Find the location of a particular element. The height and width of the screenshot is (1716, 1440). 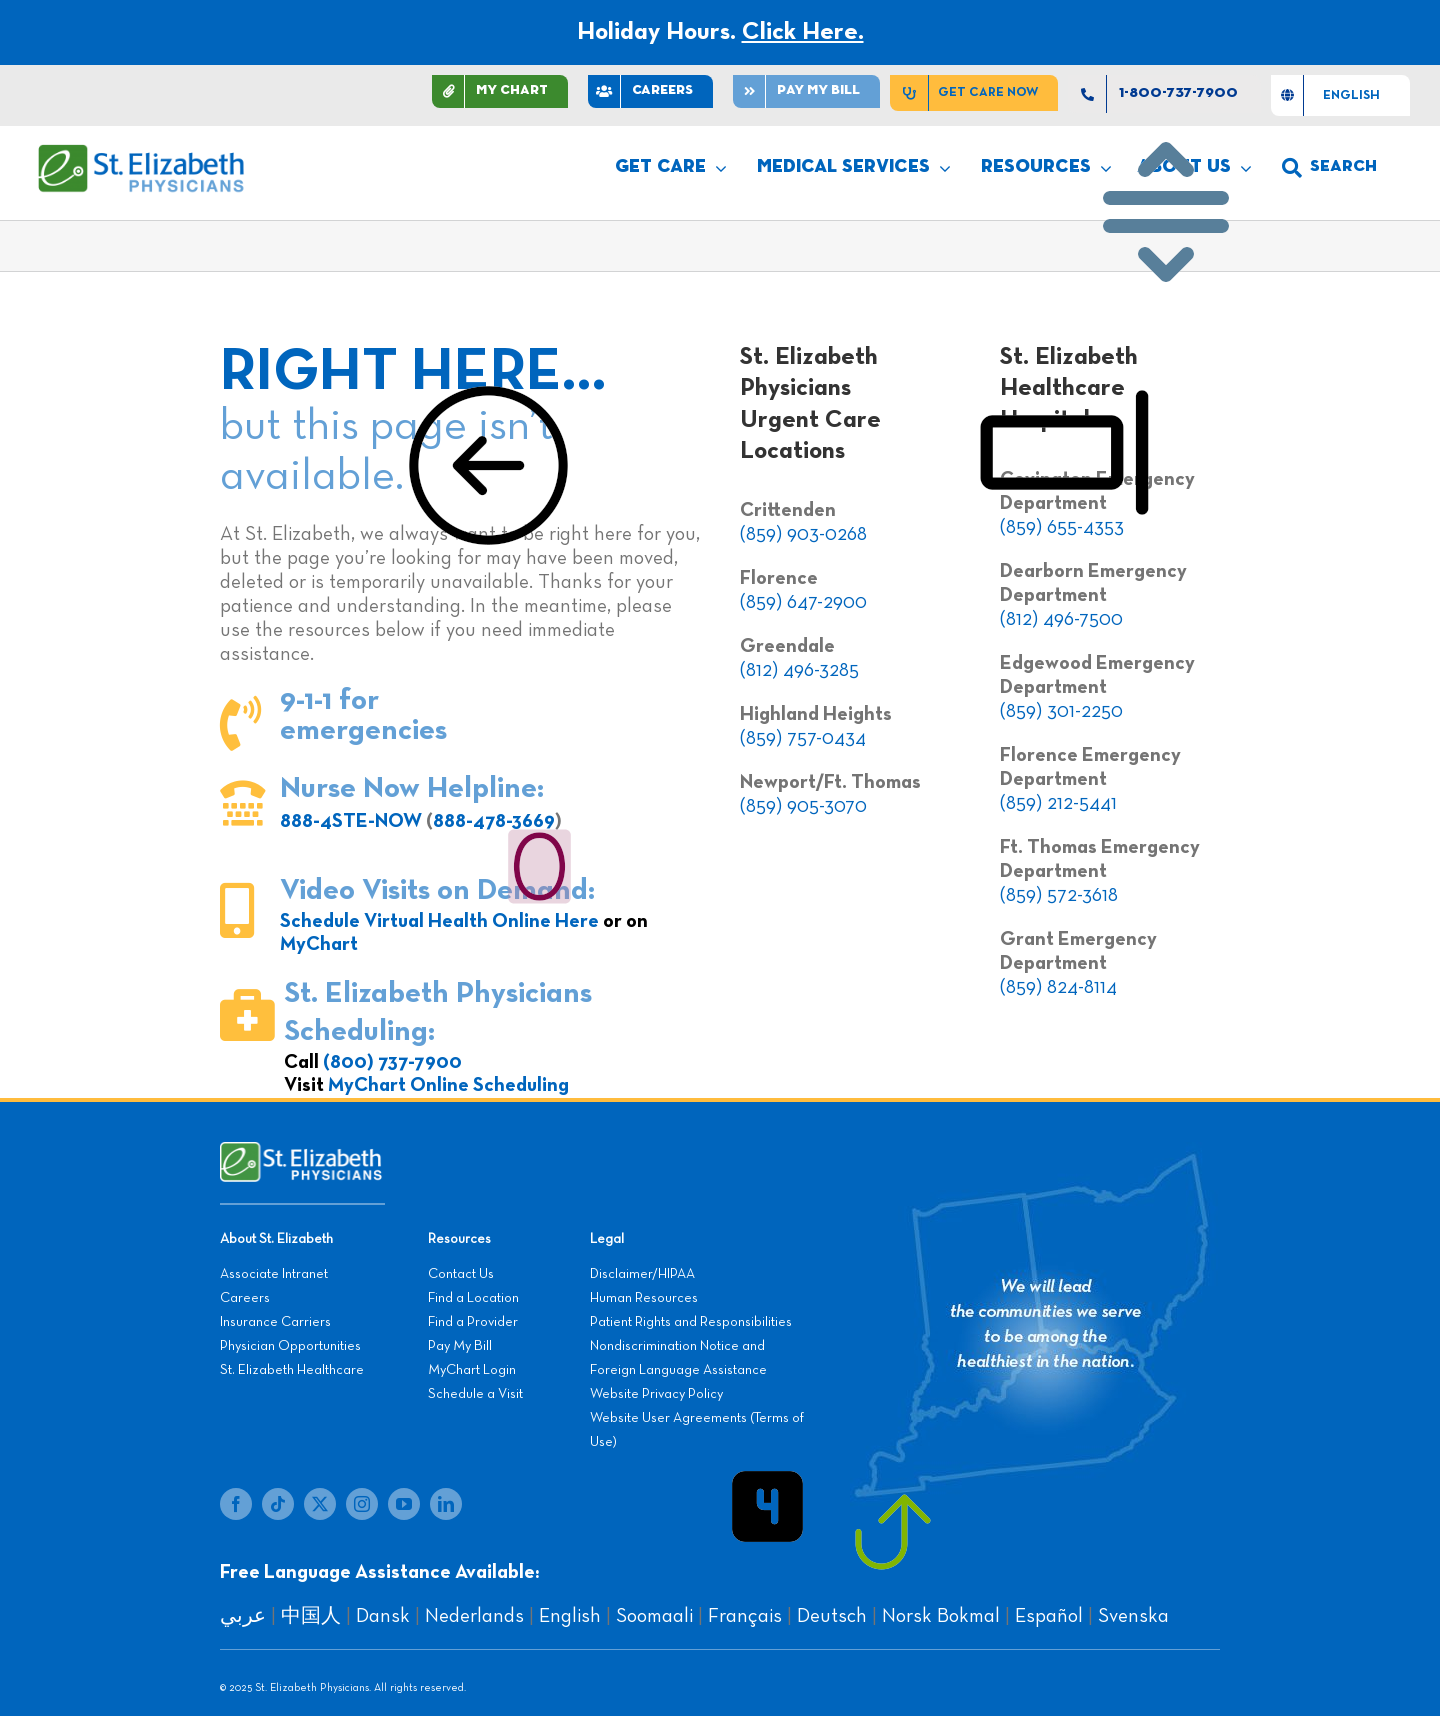

go back to the previous screen is located at coordinates (488, 465).